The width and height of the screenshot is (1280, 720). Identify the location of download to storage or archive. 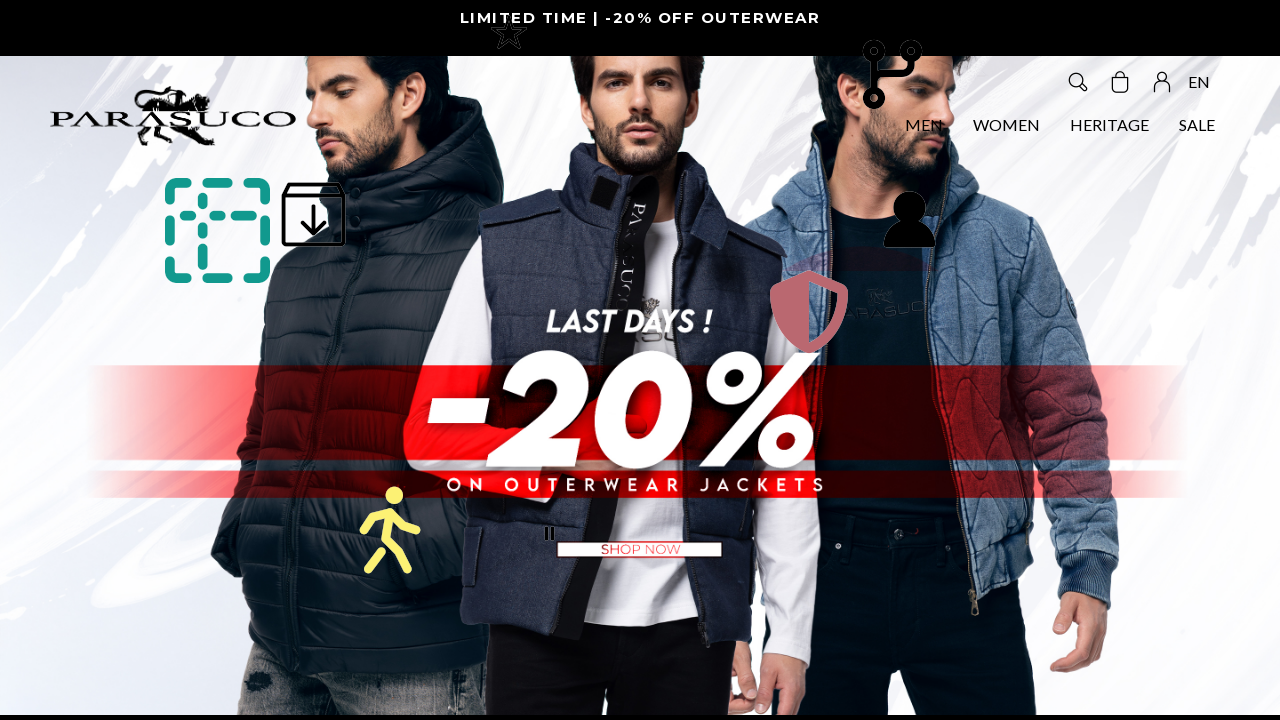
(313, 214).